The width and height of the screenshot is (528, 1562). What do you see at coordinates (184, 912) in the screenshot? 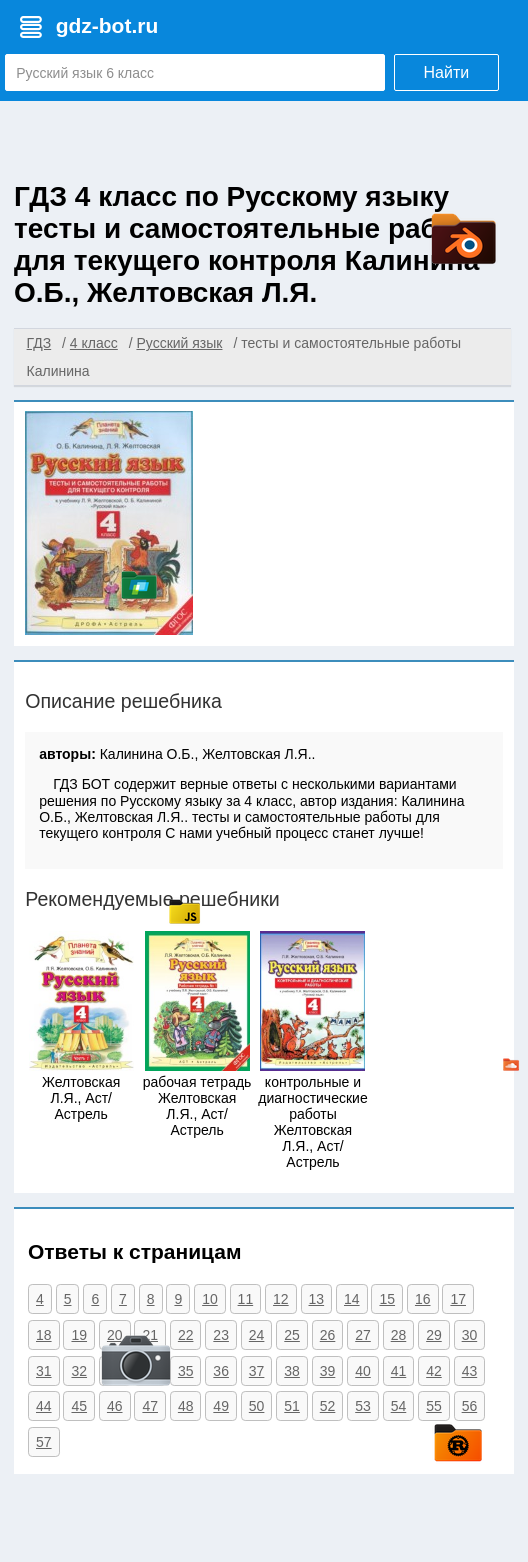
I see `open folder containing javascript files` at bounding box center [184, 912].